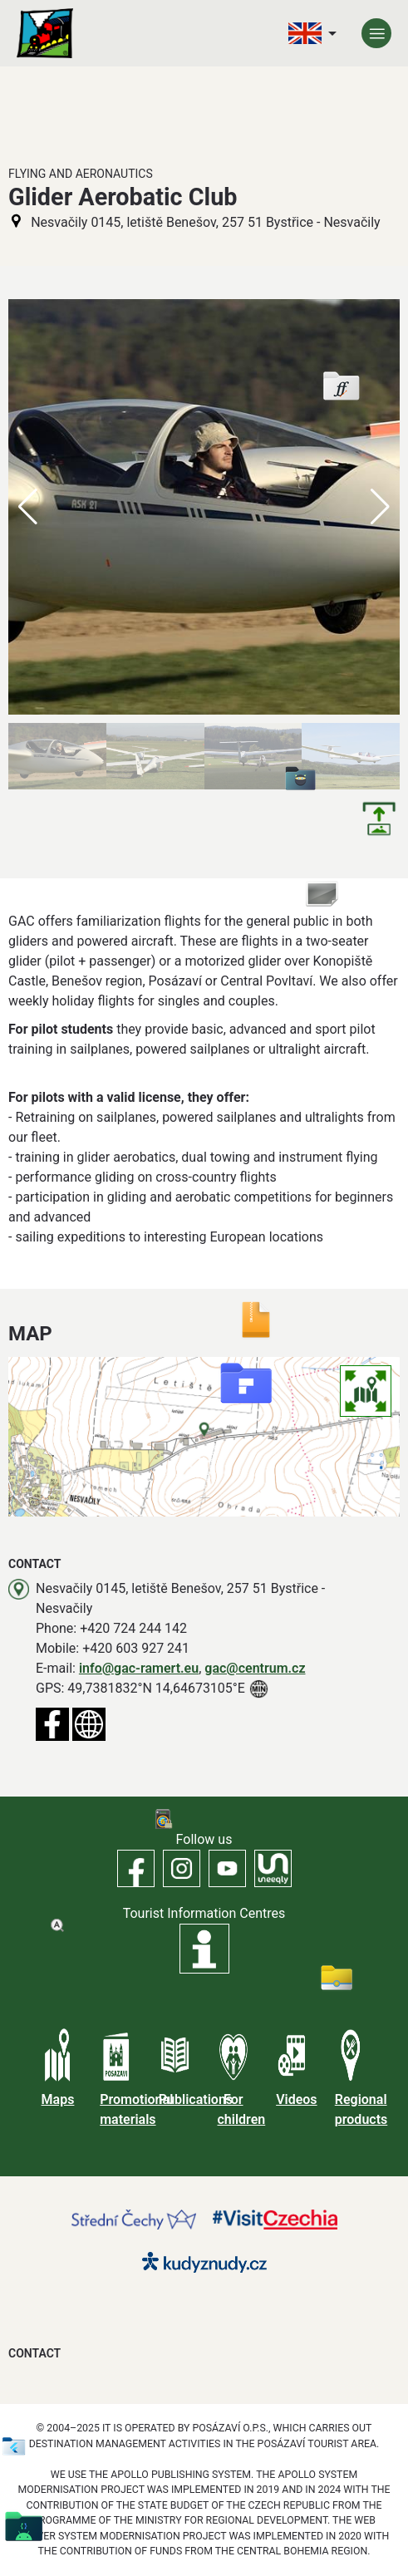 This screenshot has height=2576, width=408. Describe the element at coordinates (256, 1320) in the screenshot. I see `a compressed package or archive file` at that location.